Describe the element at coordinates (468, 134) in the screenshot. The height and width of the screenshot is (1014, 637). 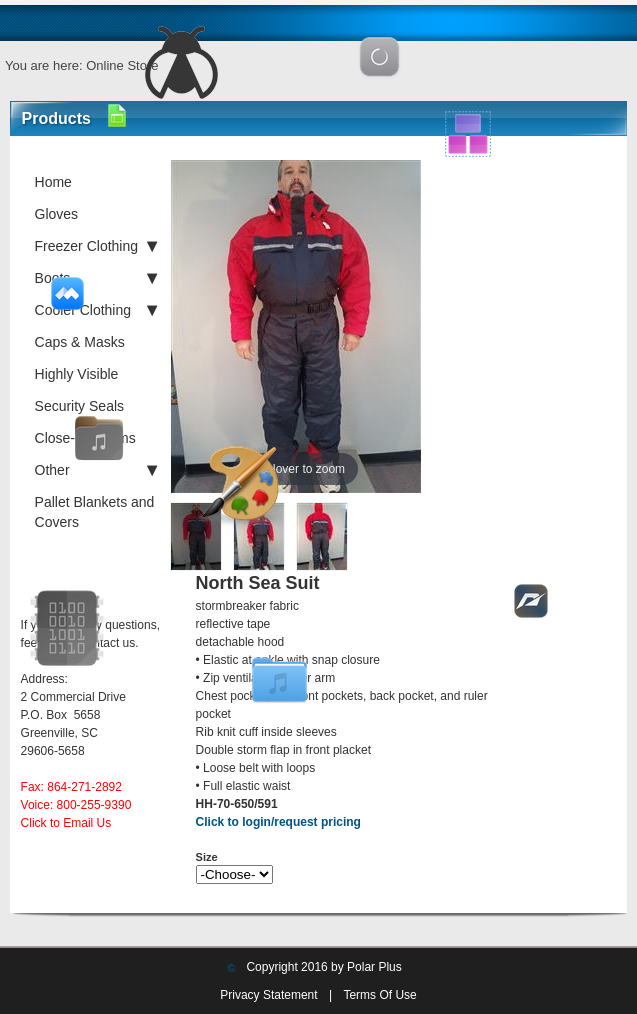
I see `select all items in the current view` at that location.